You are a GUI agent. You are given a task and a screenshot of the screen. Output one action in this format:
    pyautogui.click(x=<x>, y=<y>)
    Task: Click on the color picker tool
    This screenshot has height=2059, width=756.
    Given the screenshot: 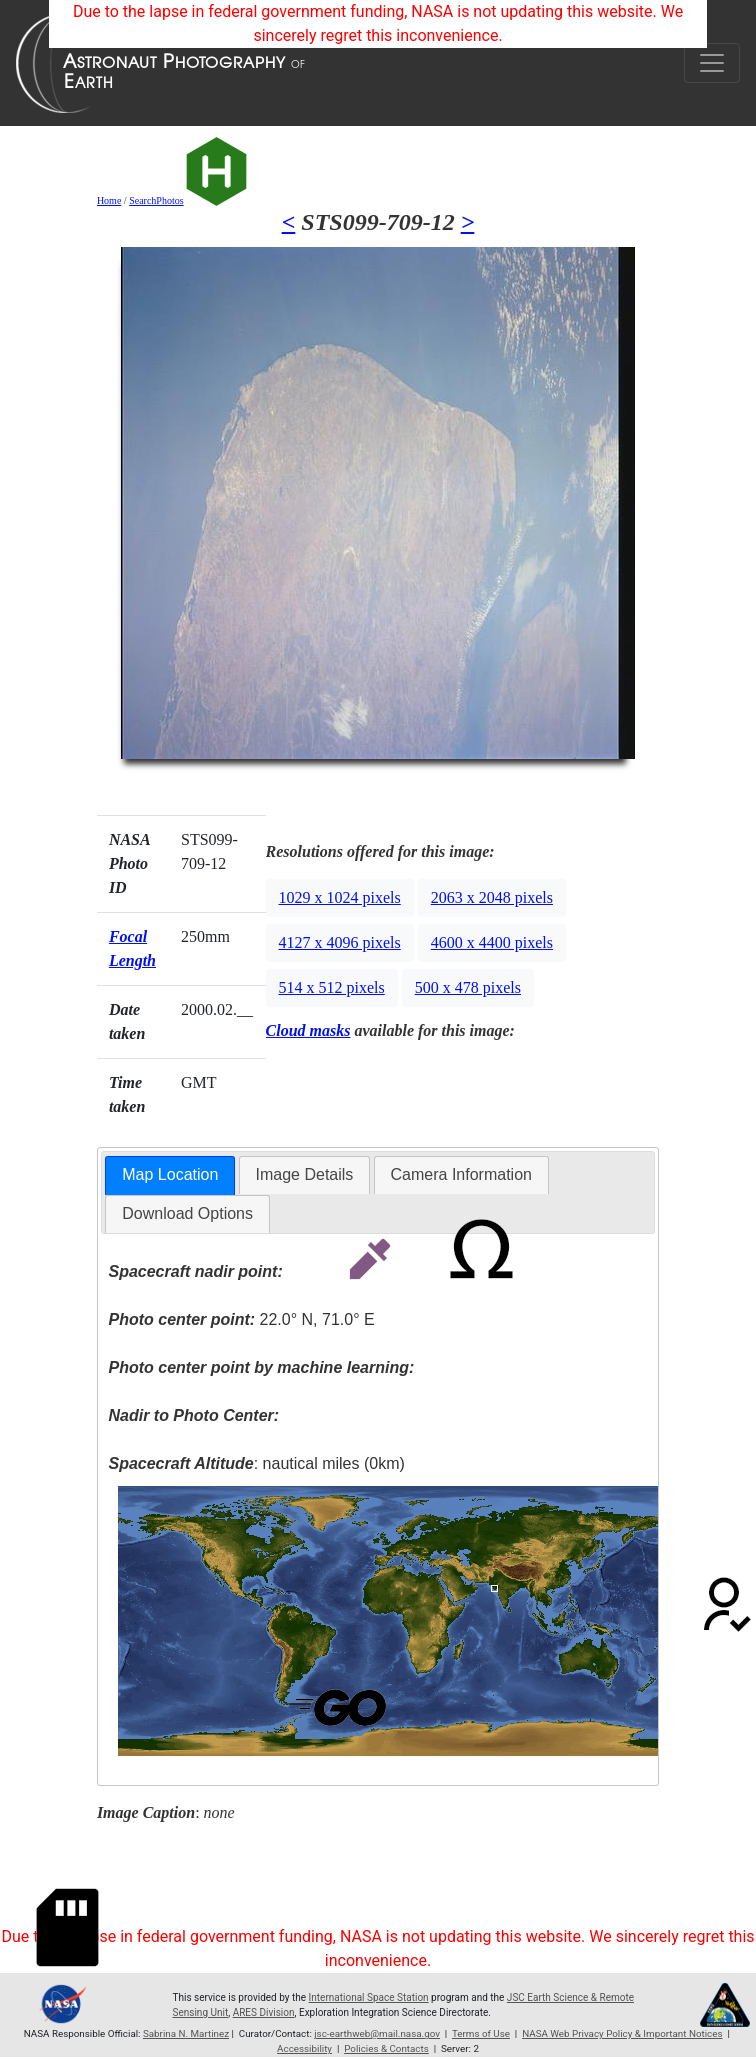 What is the action you would take?
    pyautogui.click(x=370, y=1258)
    